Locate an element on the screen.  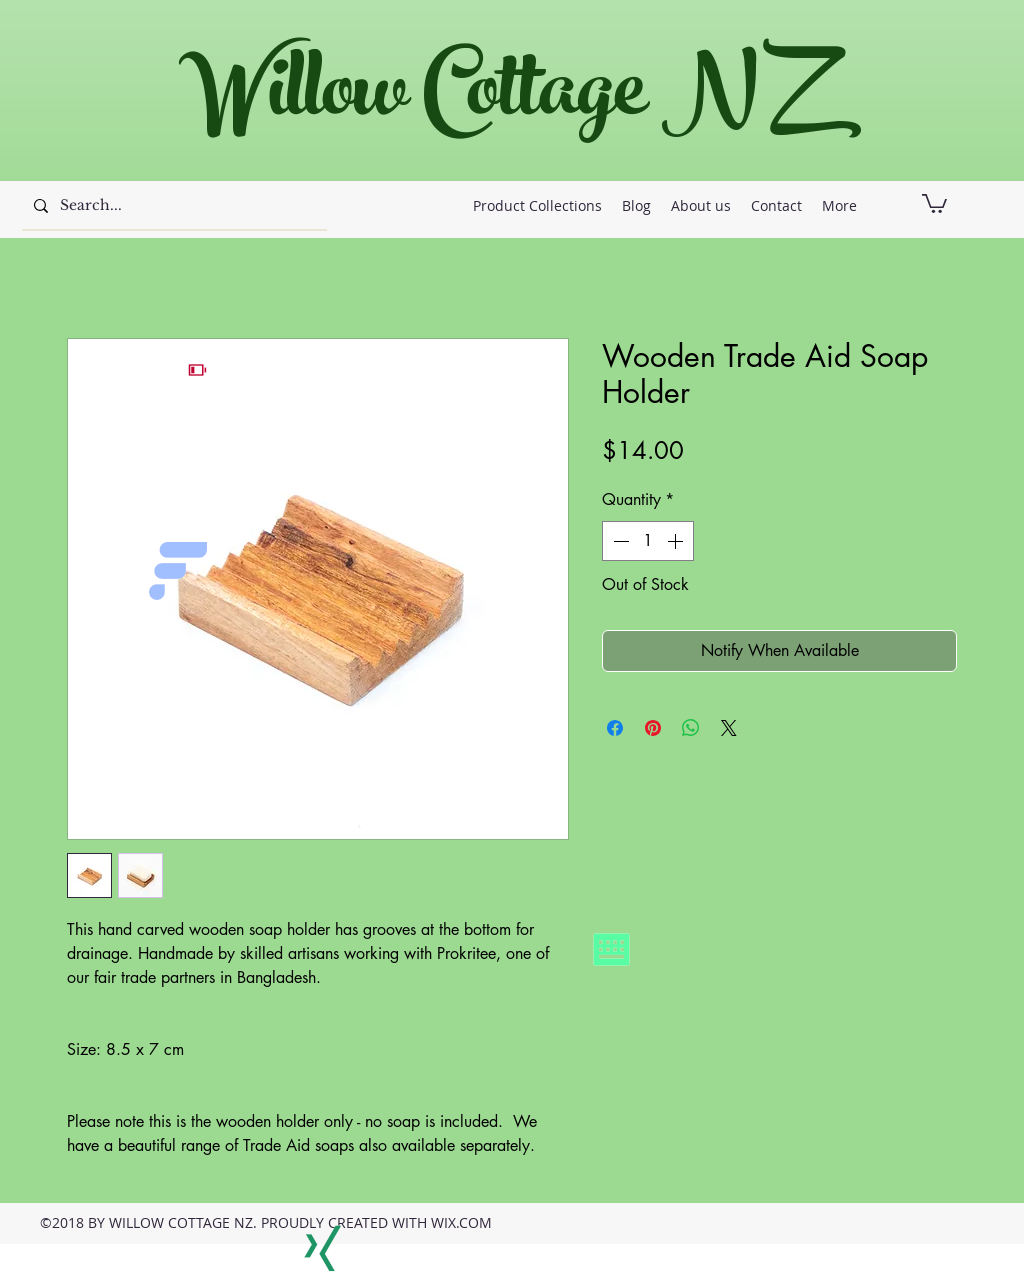
link to Xing professional network profile is located at coordinates (320, 1246).